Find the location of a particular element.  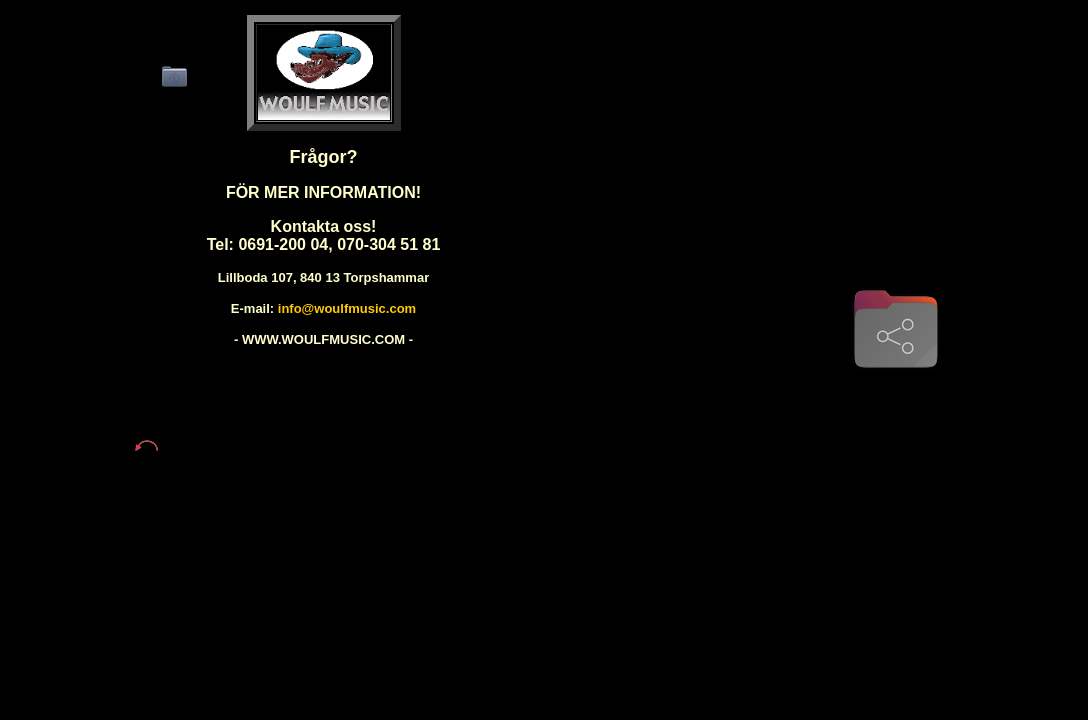

access public or shared files folder is located at coordinates (174, 76).